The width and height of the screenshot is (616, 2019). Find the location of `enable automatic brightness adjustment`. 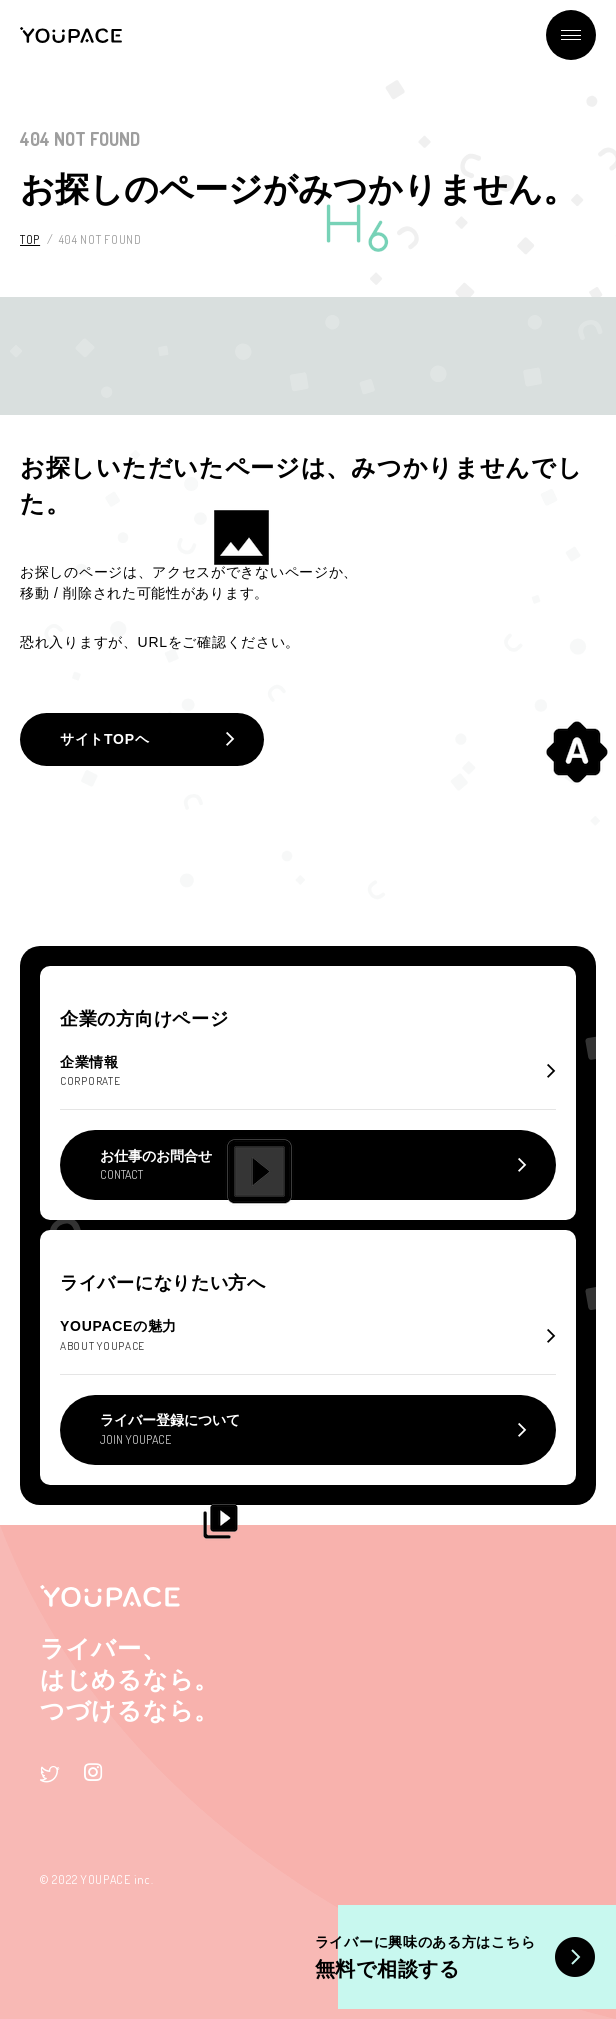

enable automatic brightness adjustment is located at coordinates (577, 752).